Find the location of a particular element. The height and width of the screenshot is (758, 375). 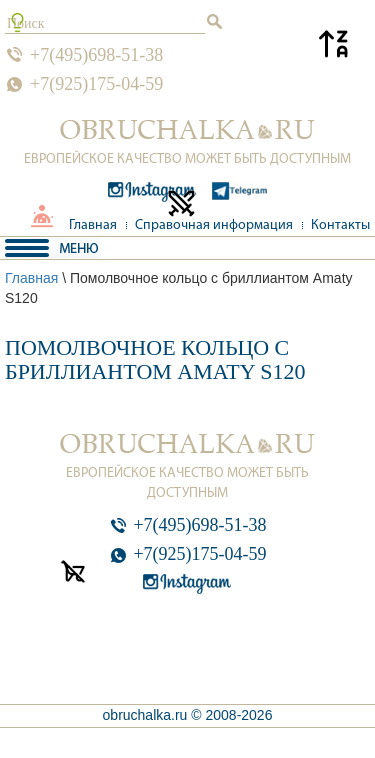

initiate battle or combat mode is located at coordinates (181, 203).